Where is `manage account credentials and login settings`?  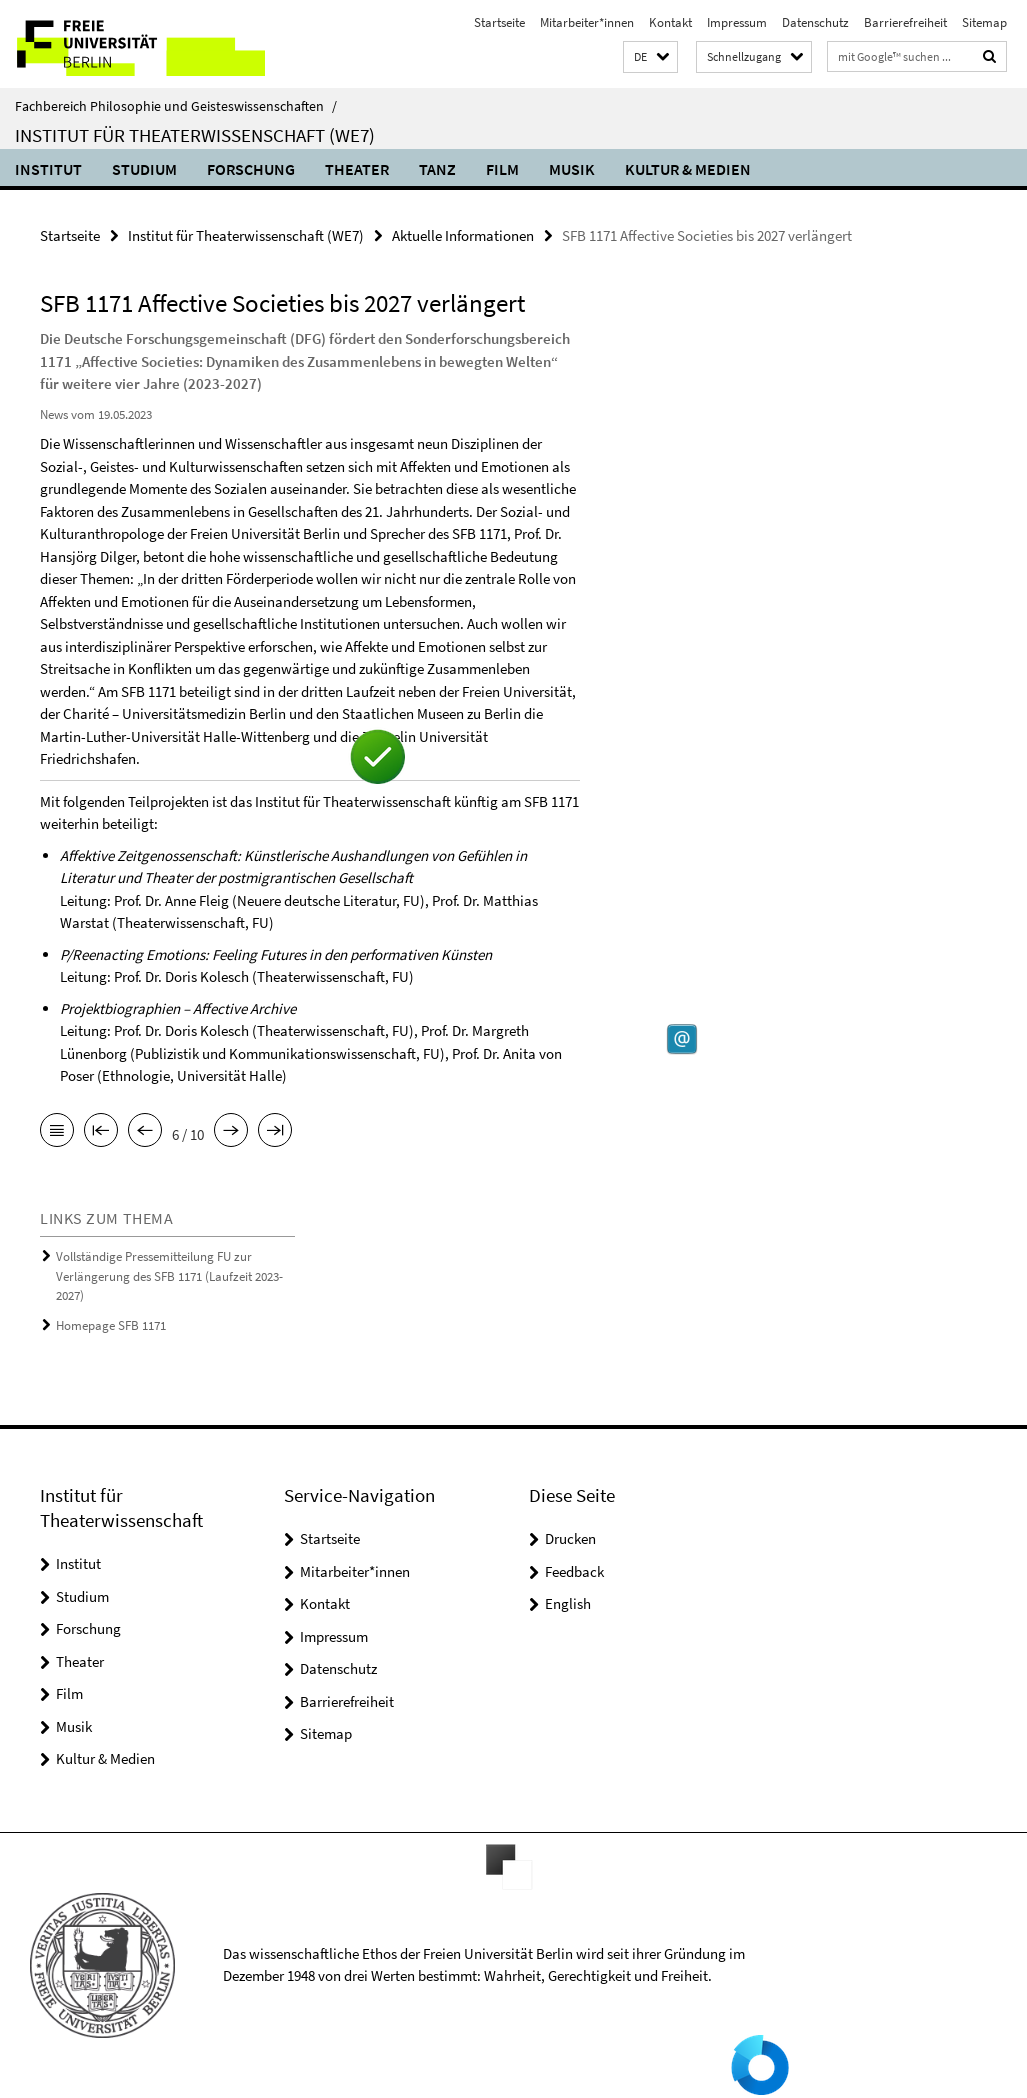 manage account credentials and login settings is located at coordinates (682, 1039).